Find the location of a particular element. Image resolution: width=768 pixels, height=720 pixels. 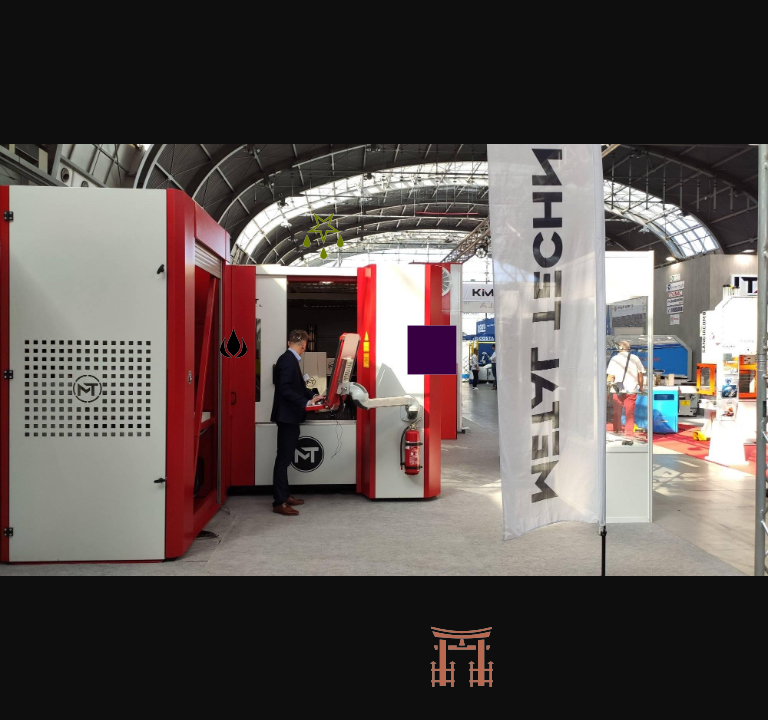

placeholder for empty content area is located at coordinates (432, 350).